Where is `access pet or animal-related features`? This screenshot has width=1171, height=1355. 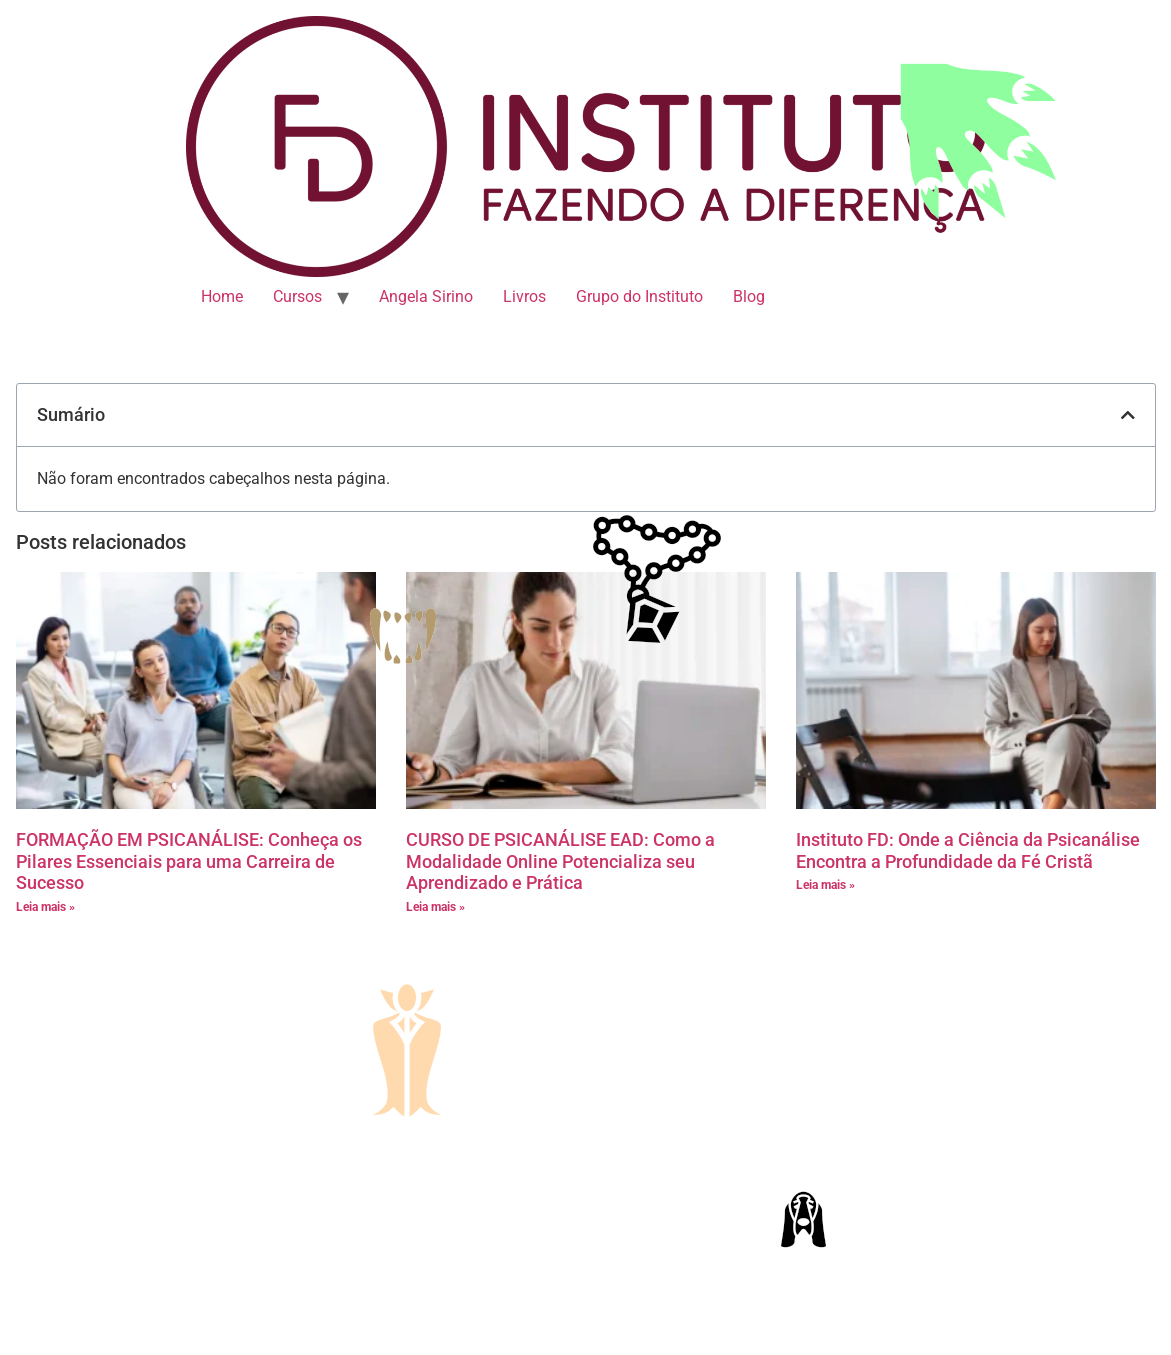 access pet or animal-related features is located at coordinates (979, 141).